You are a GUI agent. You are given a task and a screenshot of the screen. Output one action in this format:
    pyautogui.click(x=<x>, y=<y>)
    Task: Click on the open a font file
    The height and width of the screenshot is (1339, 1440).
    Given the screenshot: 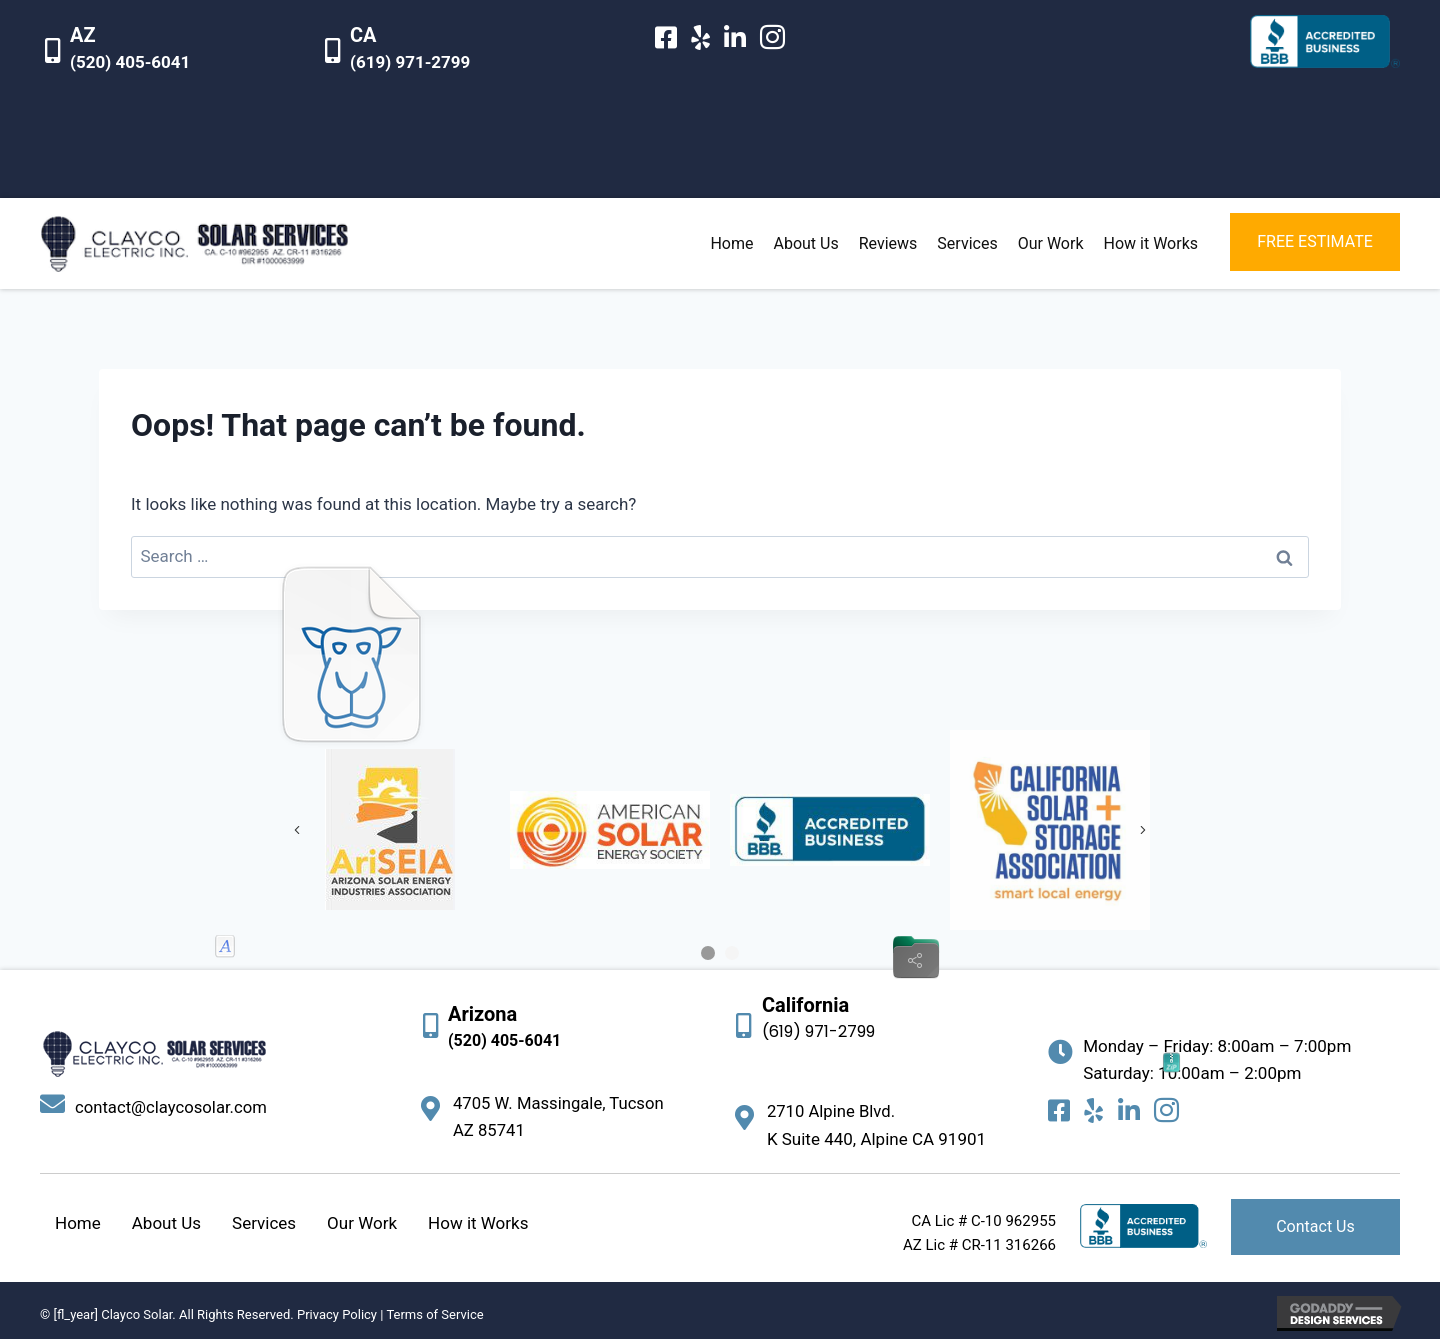 What is the action you would take?
    pyautogui.click(x=225, y=946)
    